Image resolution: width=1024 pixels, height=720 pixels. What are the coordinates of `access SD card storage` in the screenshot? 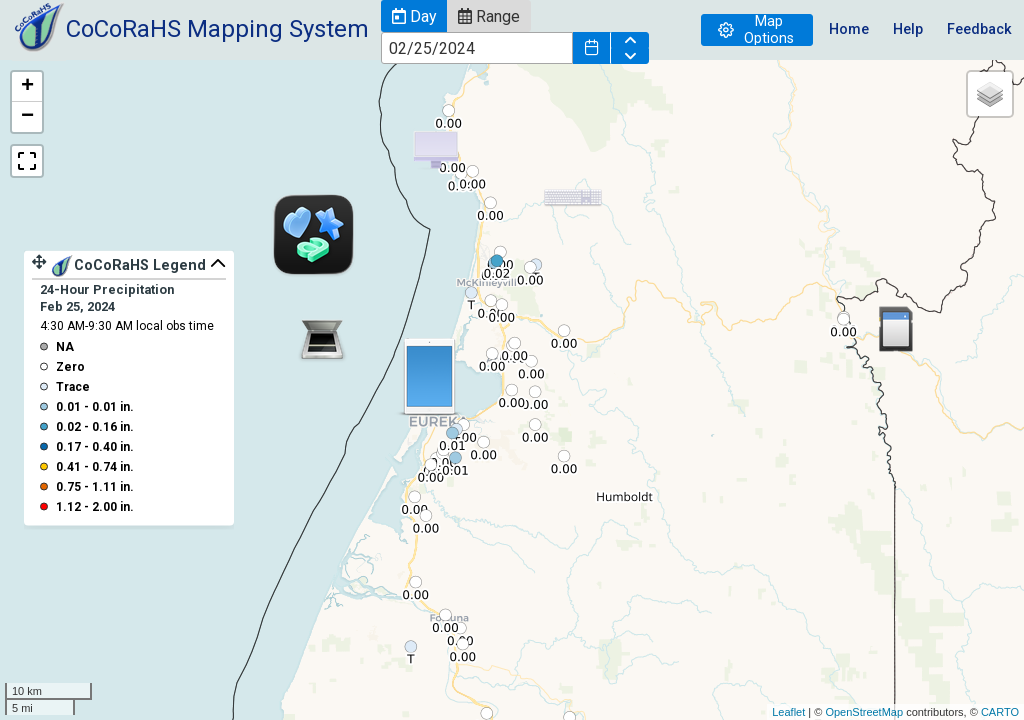 It's located at (896, 329).